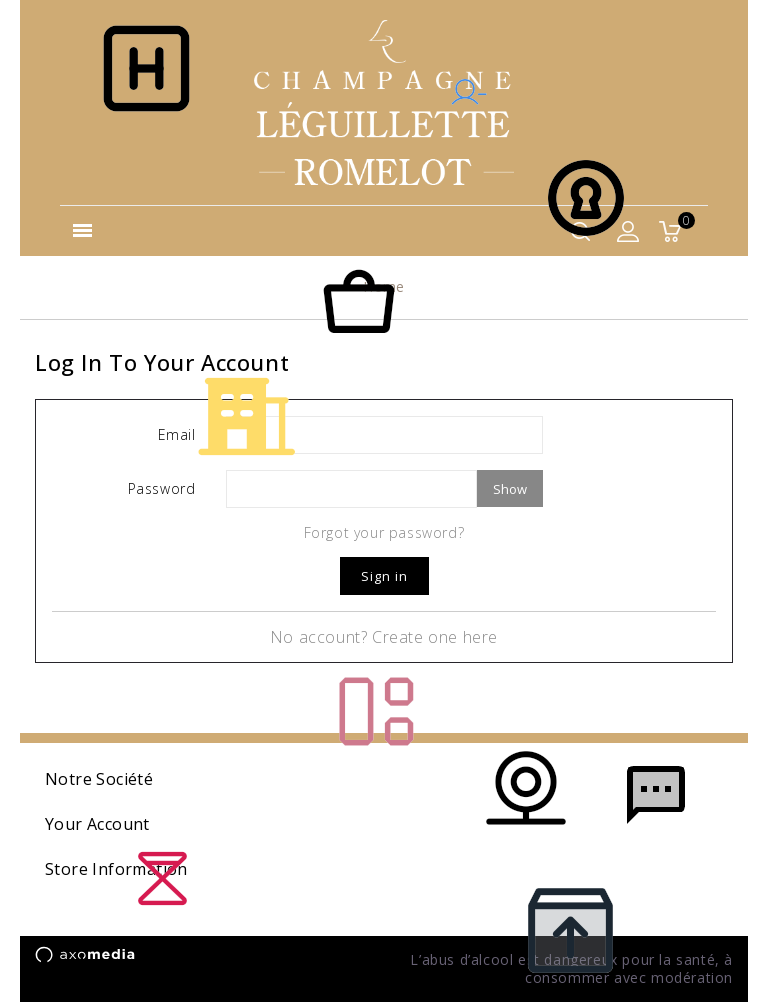 The height and width of the screenshot is (1002, 768). What do you see at coordinates (570, 930) in the screenshot?
I see `upload or export a package` at bounding box center [570, 930].